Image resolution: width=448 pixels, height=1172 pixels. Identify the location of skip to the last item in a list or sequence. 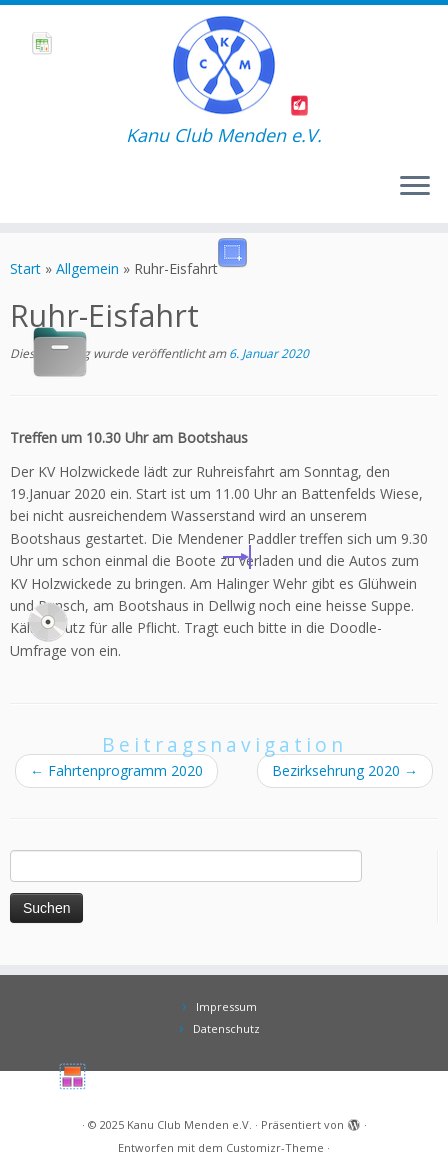
(237, 557).